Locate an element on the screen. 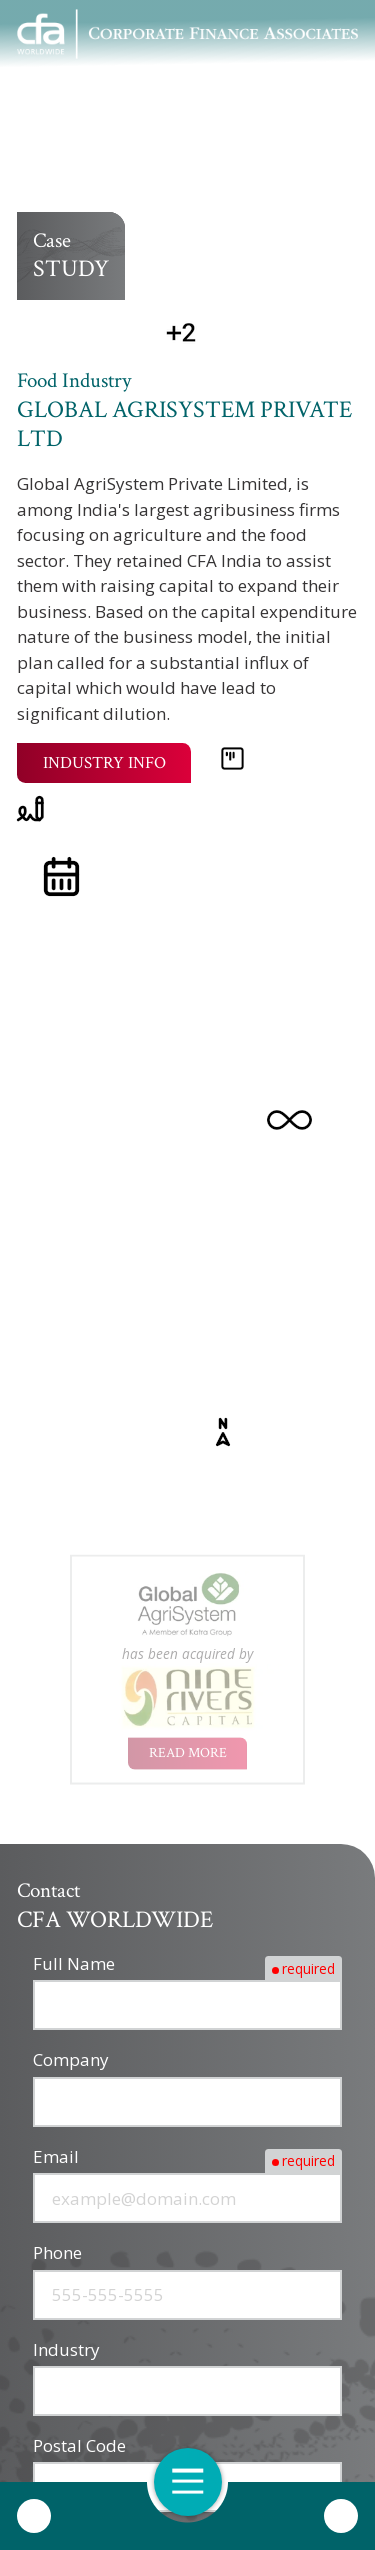  sign a document or form is located at coordinates (31, 810).